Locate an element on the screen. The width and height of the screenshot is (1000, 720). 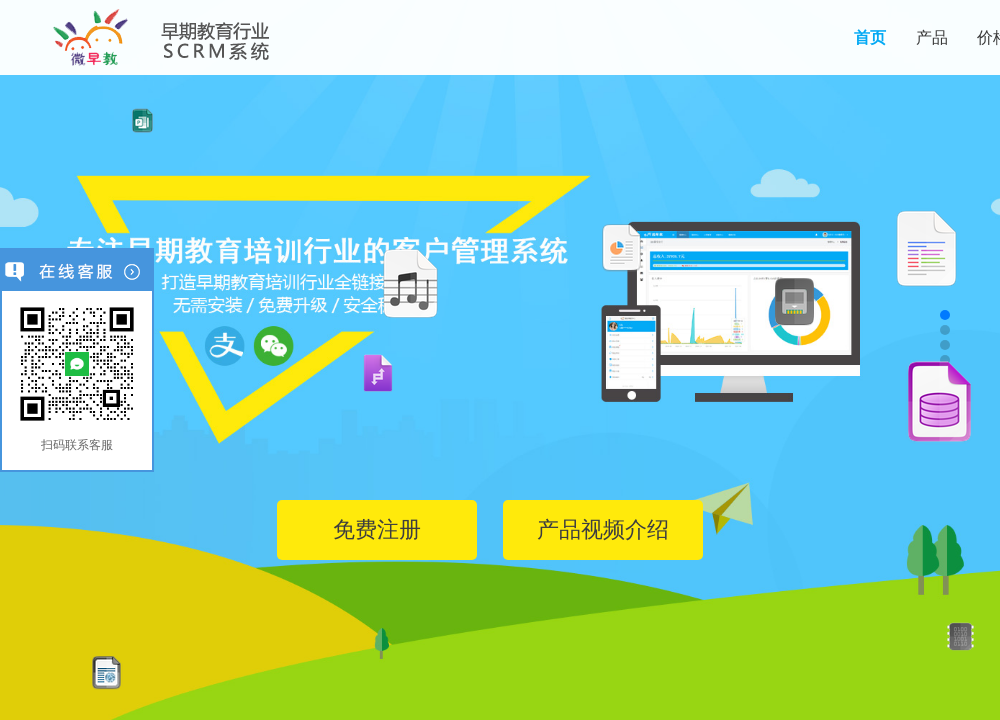
a script or code file is located at coordinates (926, 248).